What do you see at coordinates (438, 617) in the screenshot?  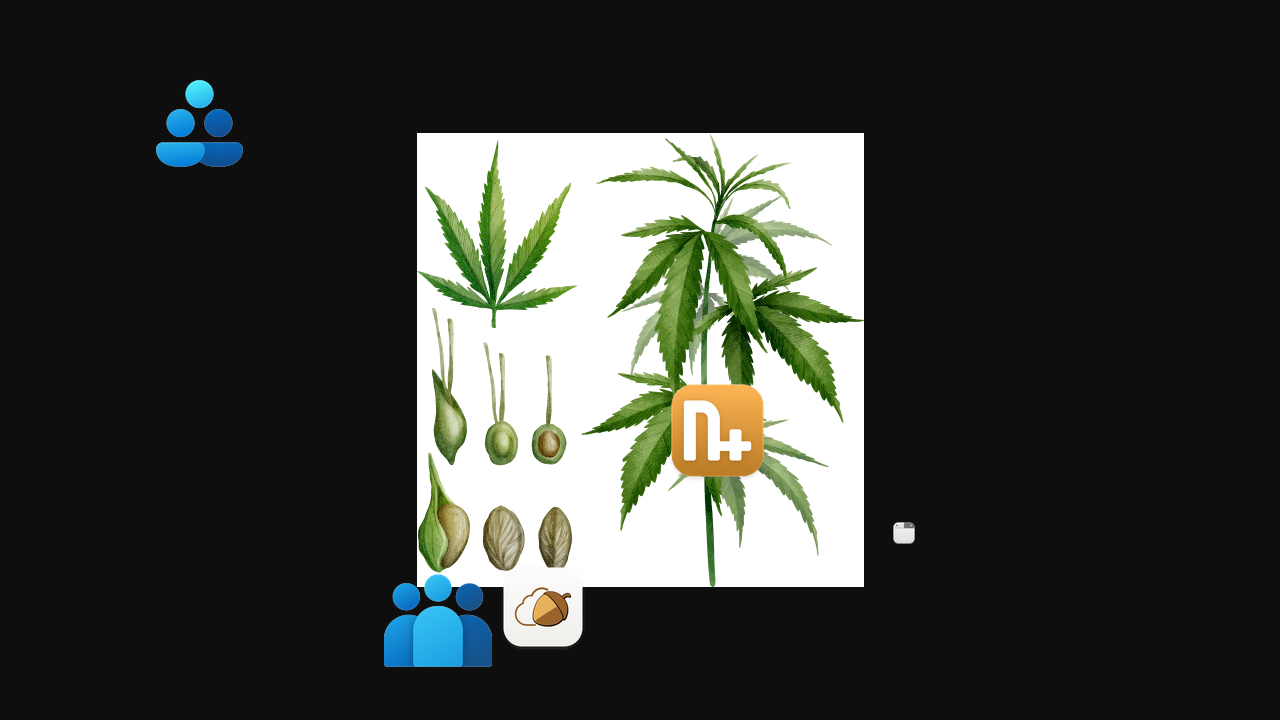 I see `open the people app to manage contacts` at bounding box center [438, 617].